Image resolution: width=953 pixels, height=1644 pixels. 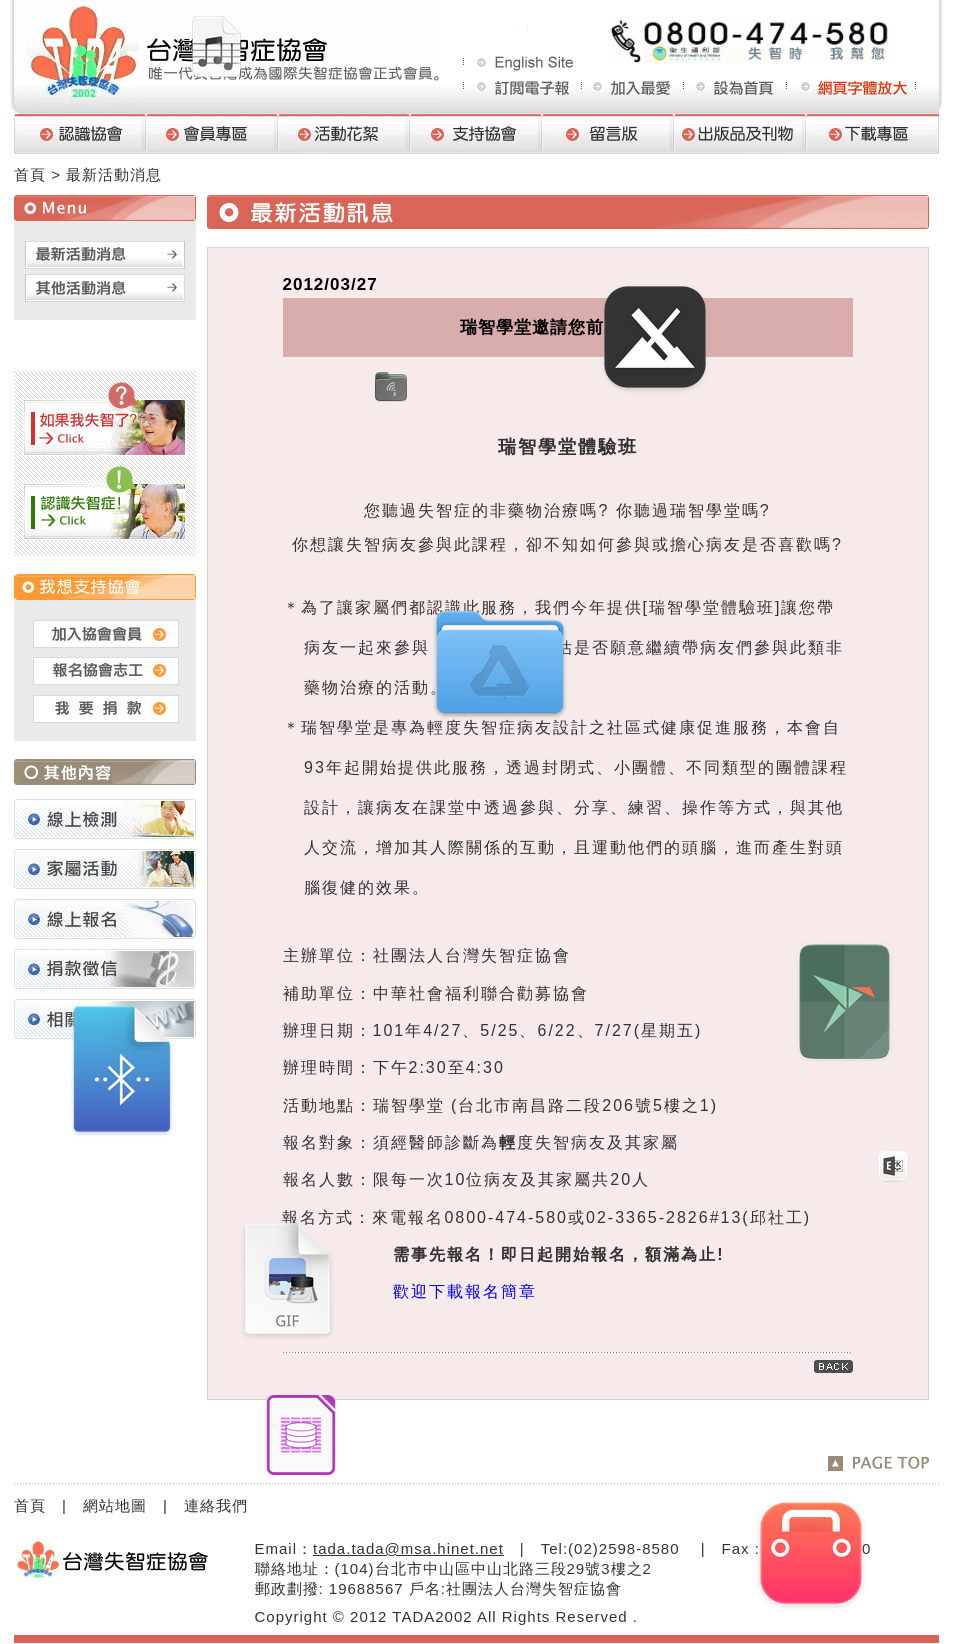 What do you see at coordinates (216, 46) in the screenshot?
I see `an eMelody ringtone or melody file` at bounding box center [216, 46].